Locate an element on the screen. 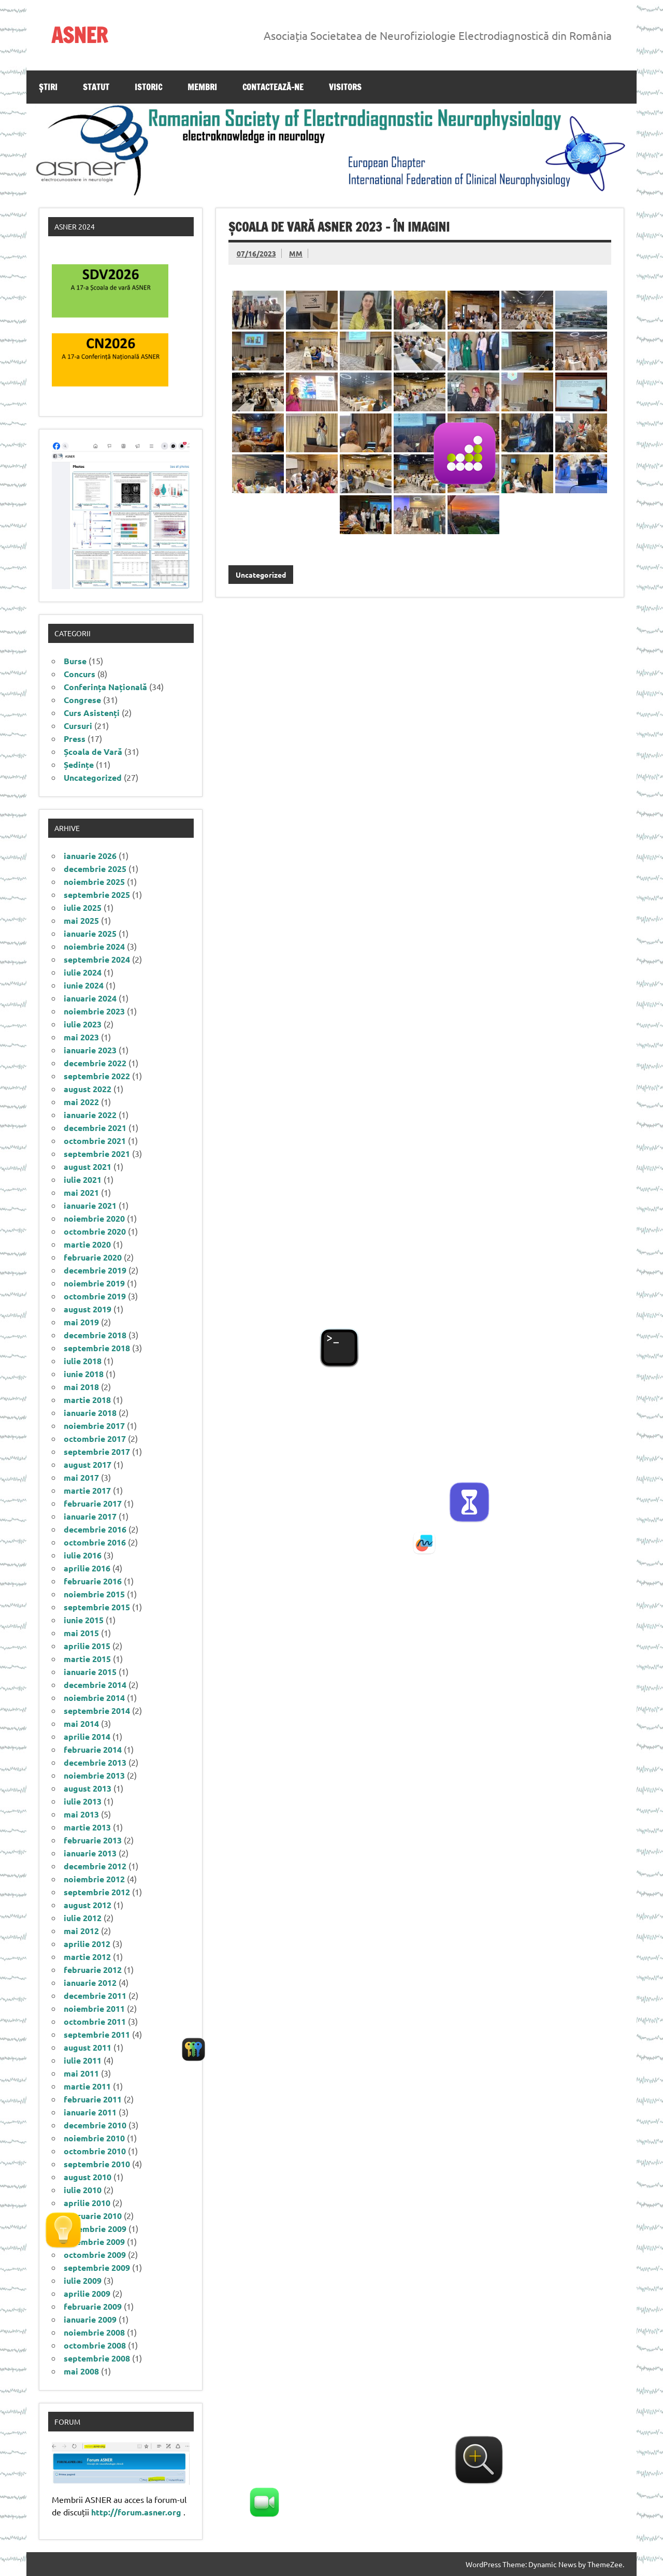  open the passwords app is located at coordinates (193, 2049).